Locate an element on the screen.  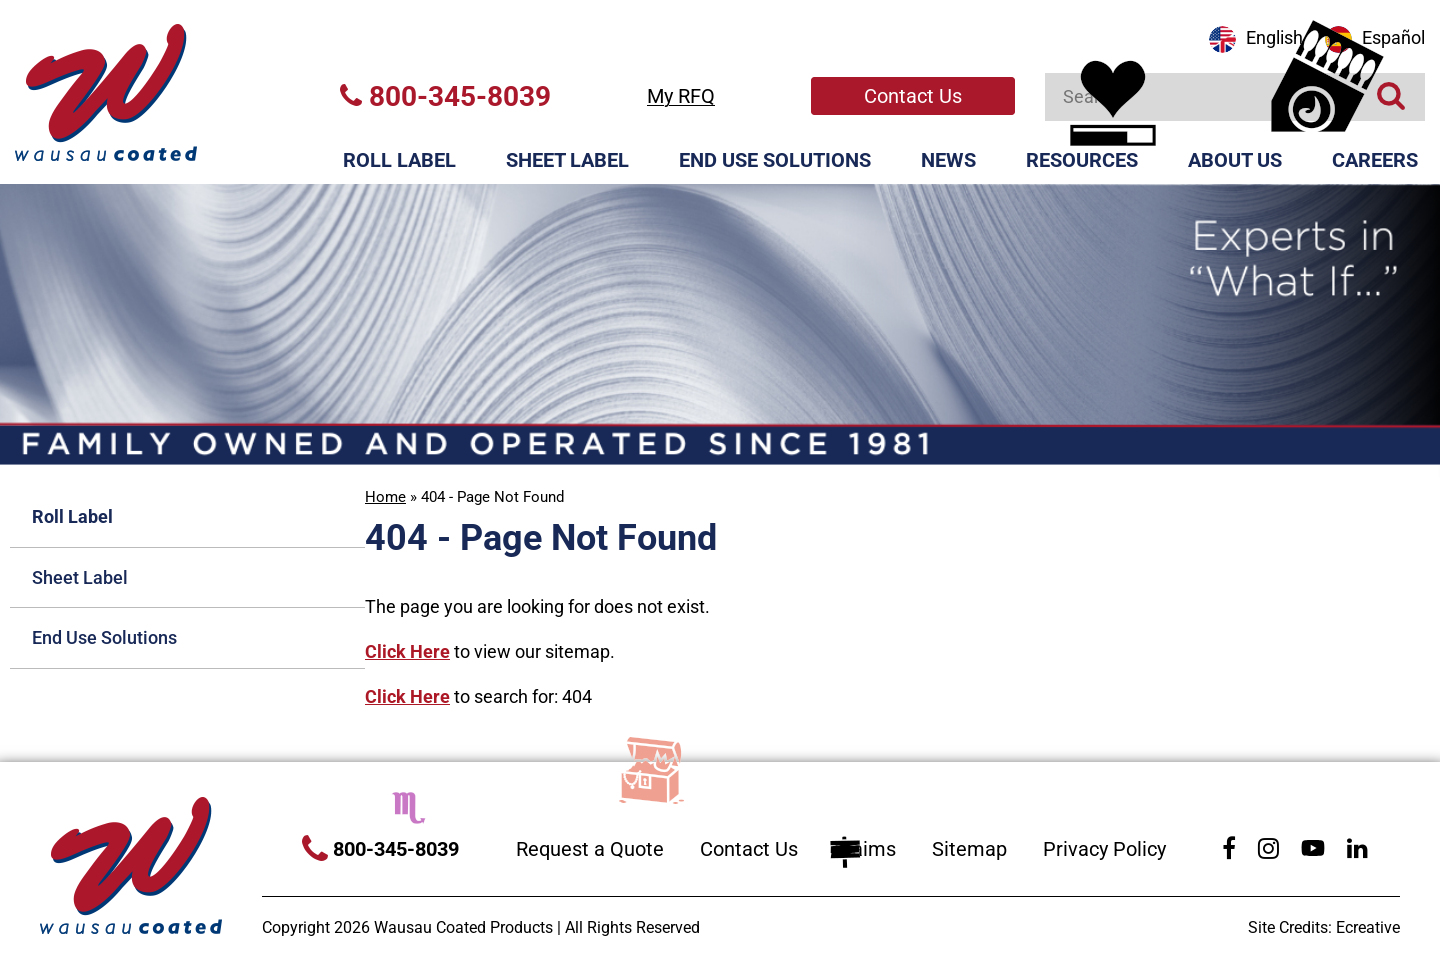
view collected rewards or loot is located at coordinates (651, 770).